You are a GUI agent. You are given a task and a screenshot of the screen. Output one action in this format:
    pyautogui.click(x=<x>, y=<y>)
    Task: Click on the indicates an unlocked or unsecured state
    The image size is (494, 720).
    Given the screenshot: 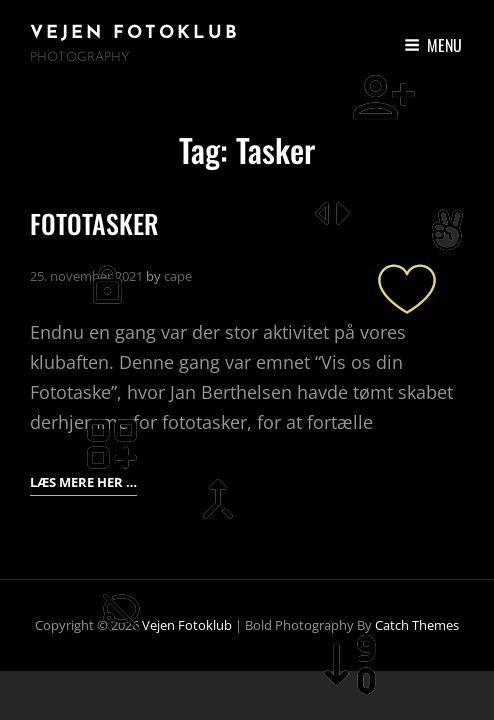 What is the action you would take?
    pyautogui.click(x=107, y=285)
    